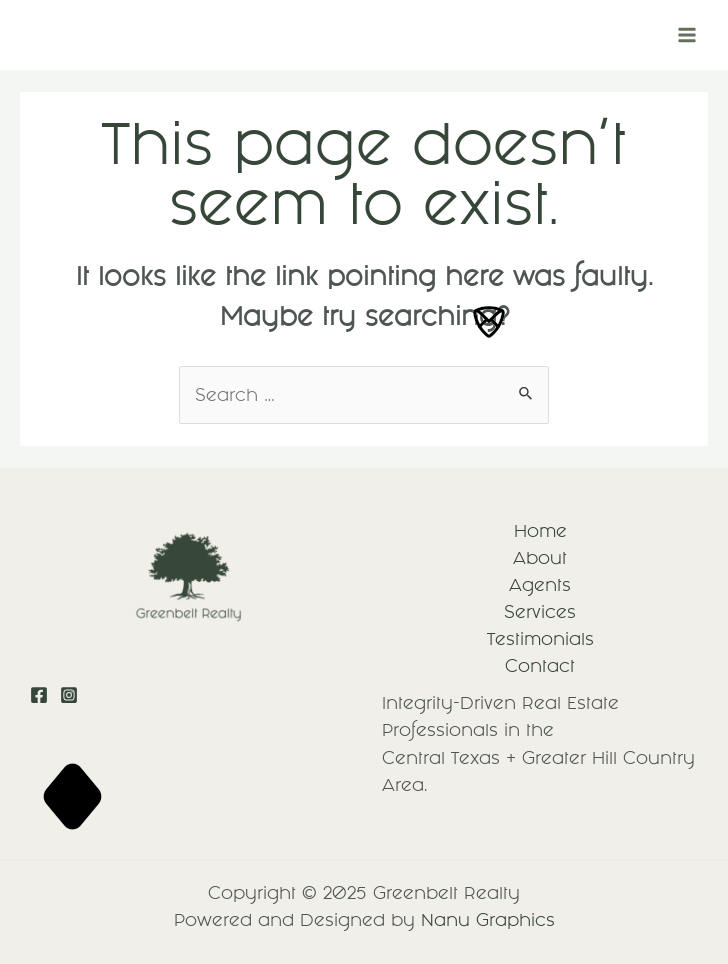 This screenshot has height=964, width=728. I want to click on open ctemplar secure email service, so click(489, 322).